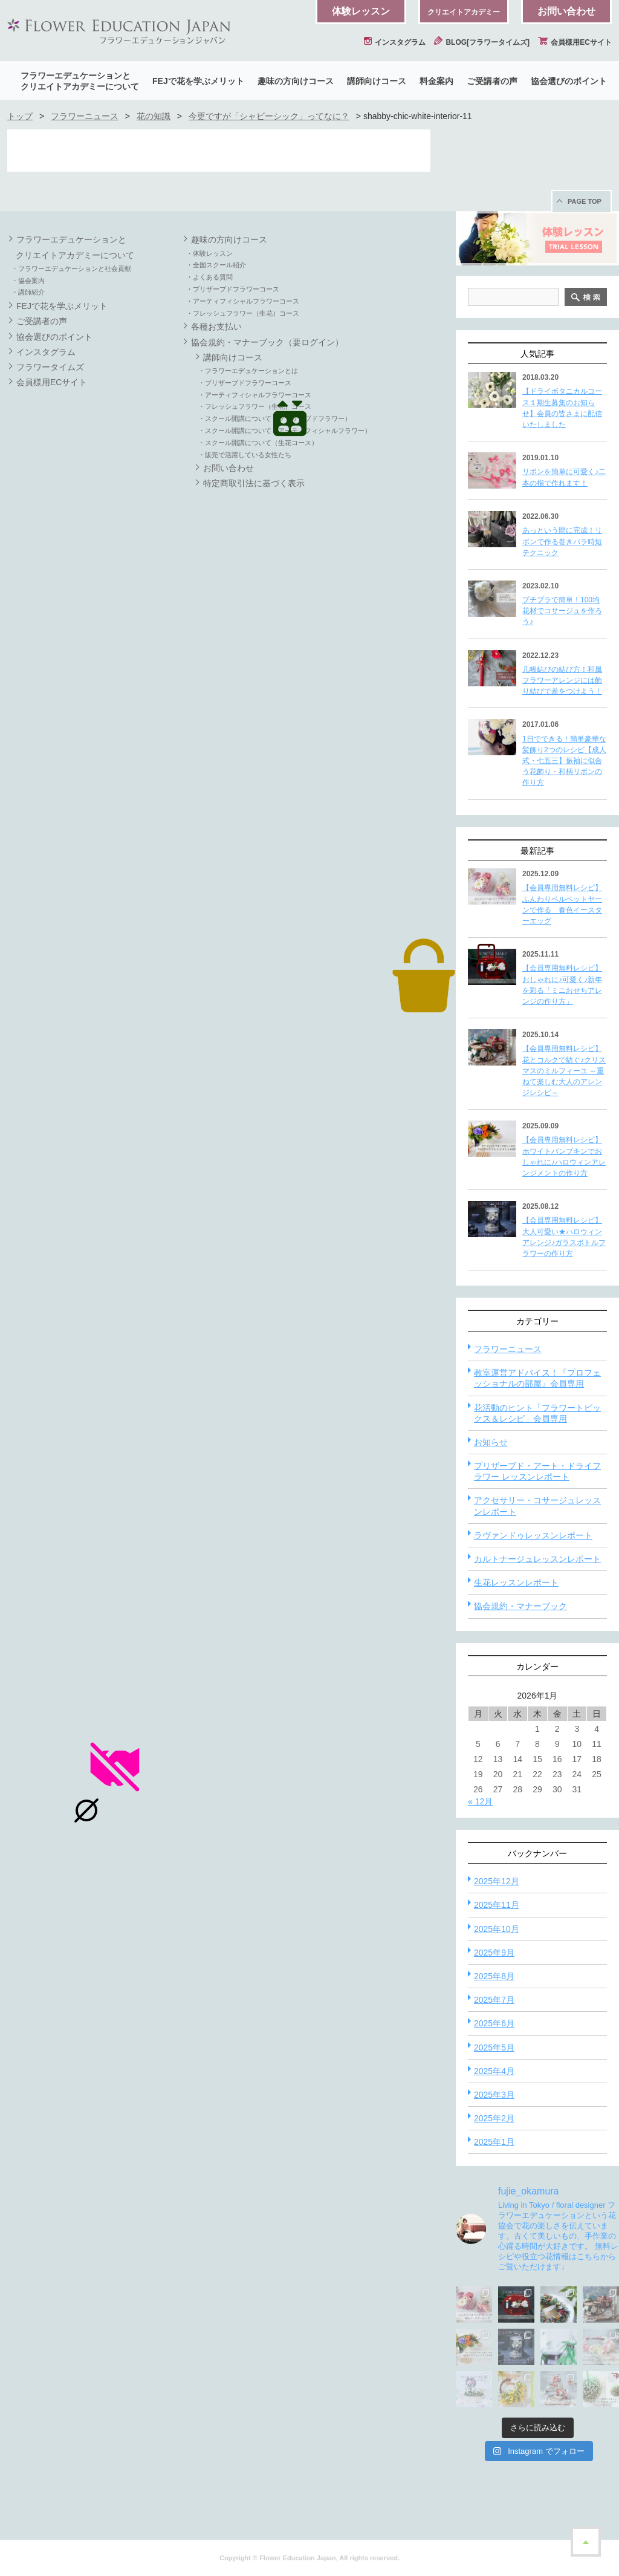 This screenshot has width=619, height=2576. What do you see at coordinates (115, 1767) in the screenshot?
I see `indicates a canceled or declined agreement` at bounding box center [115, 1767].